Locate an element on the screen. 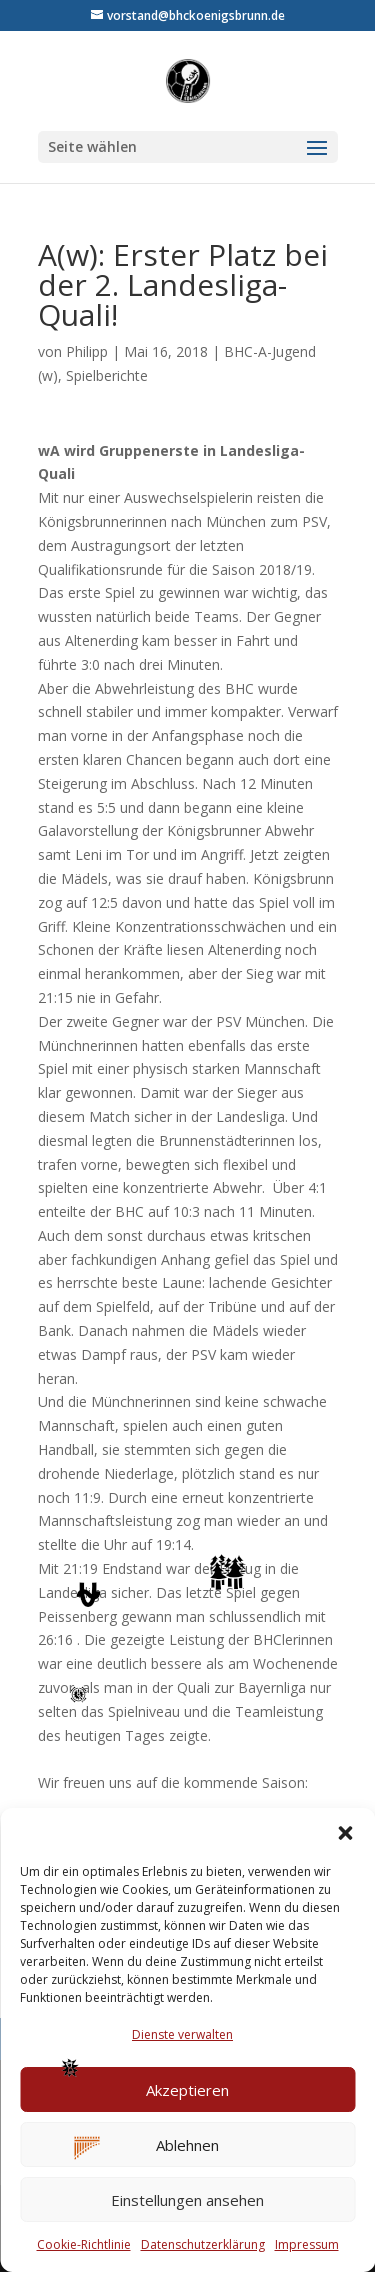 The width and height of the screenshot is (375, 2272). add extra time or extend a timer is located at coordinates (70, 2068).